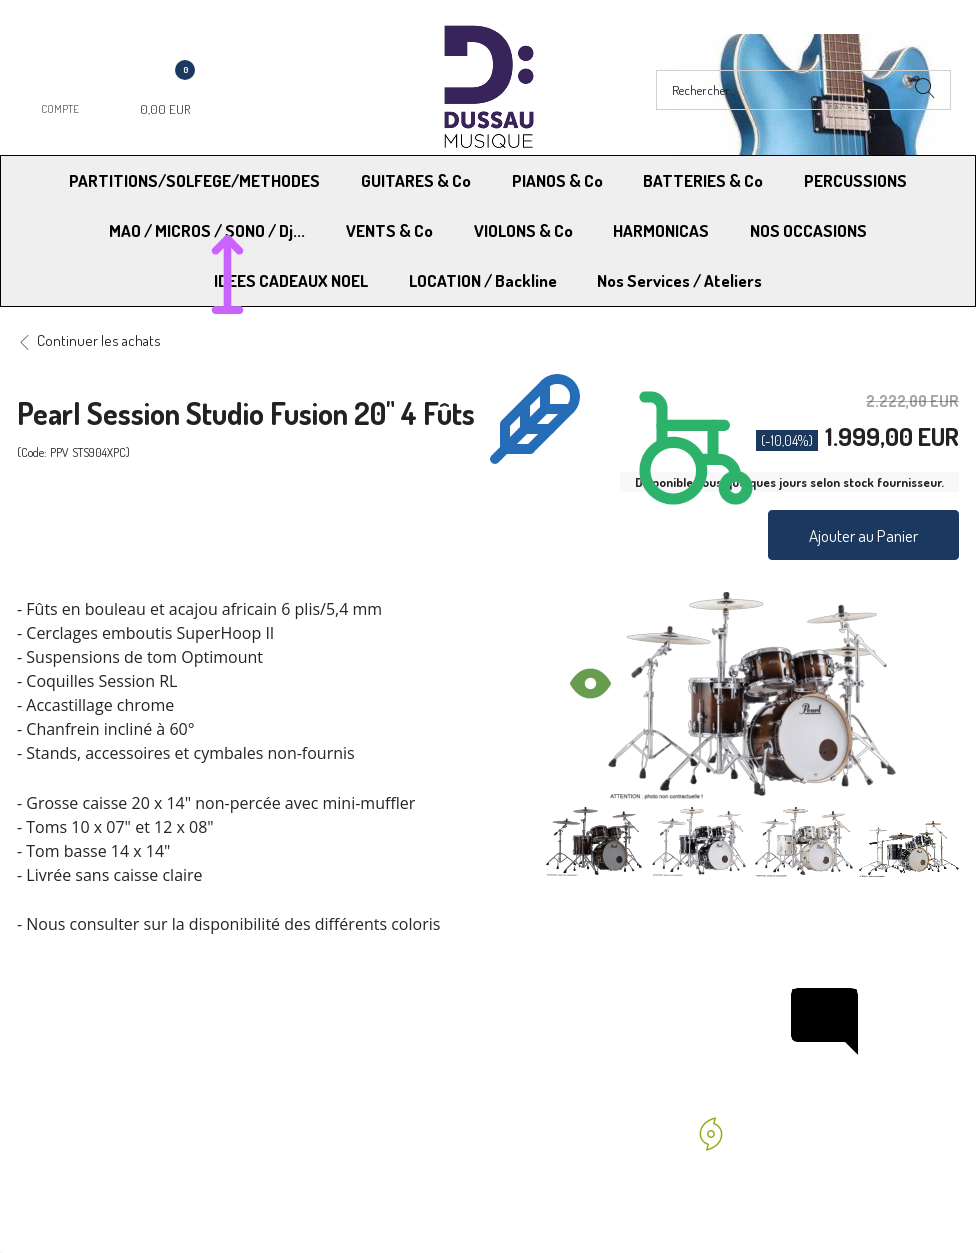  I want to click on move item to top of list, so click(227, 274).